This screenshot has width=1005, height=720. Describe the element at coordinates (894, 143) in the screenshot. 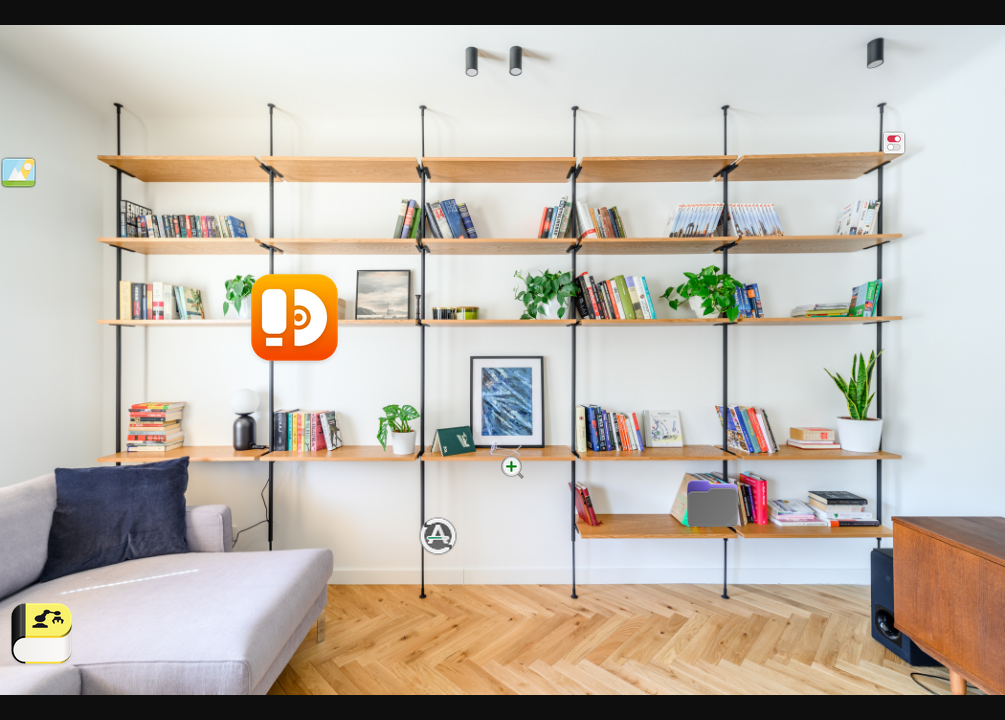

I see `open unity tweak tool settings` at that location.